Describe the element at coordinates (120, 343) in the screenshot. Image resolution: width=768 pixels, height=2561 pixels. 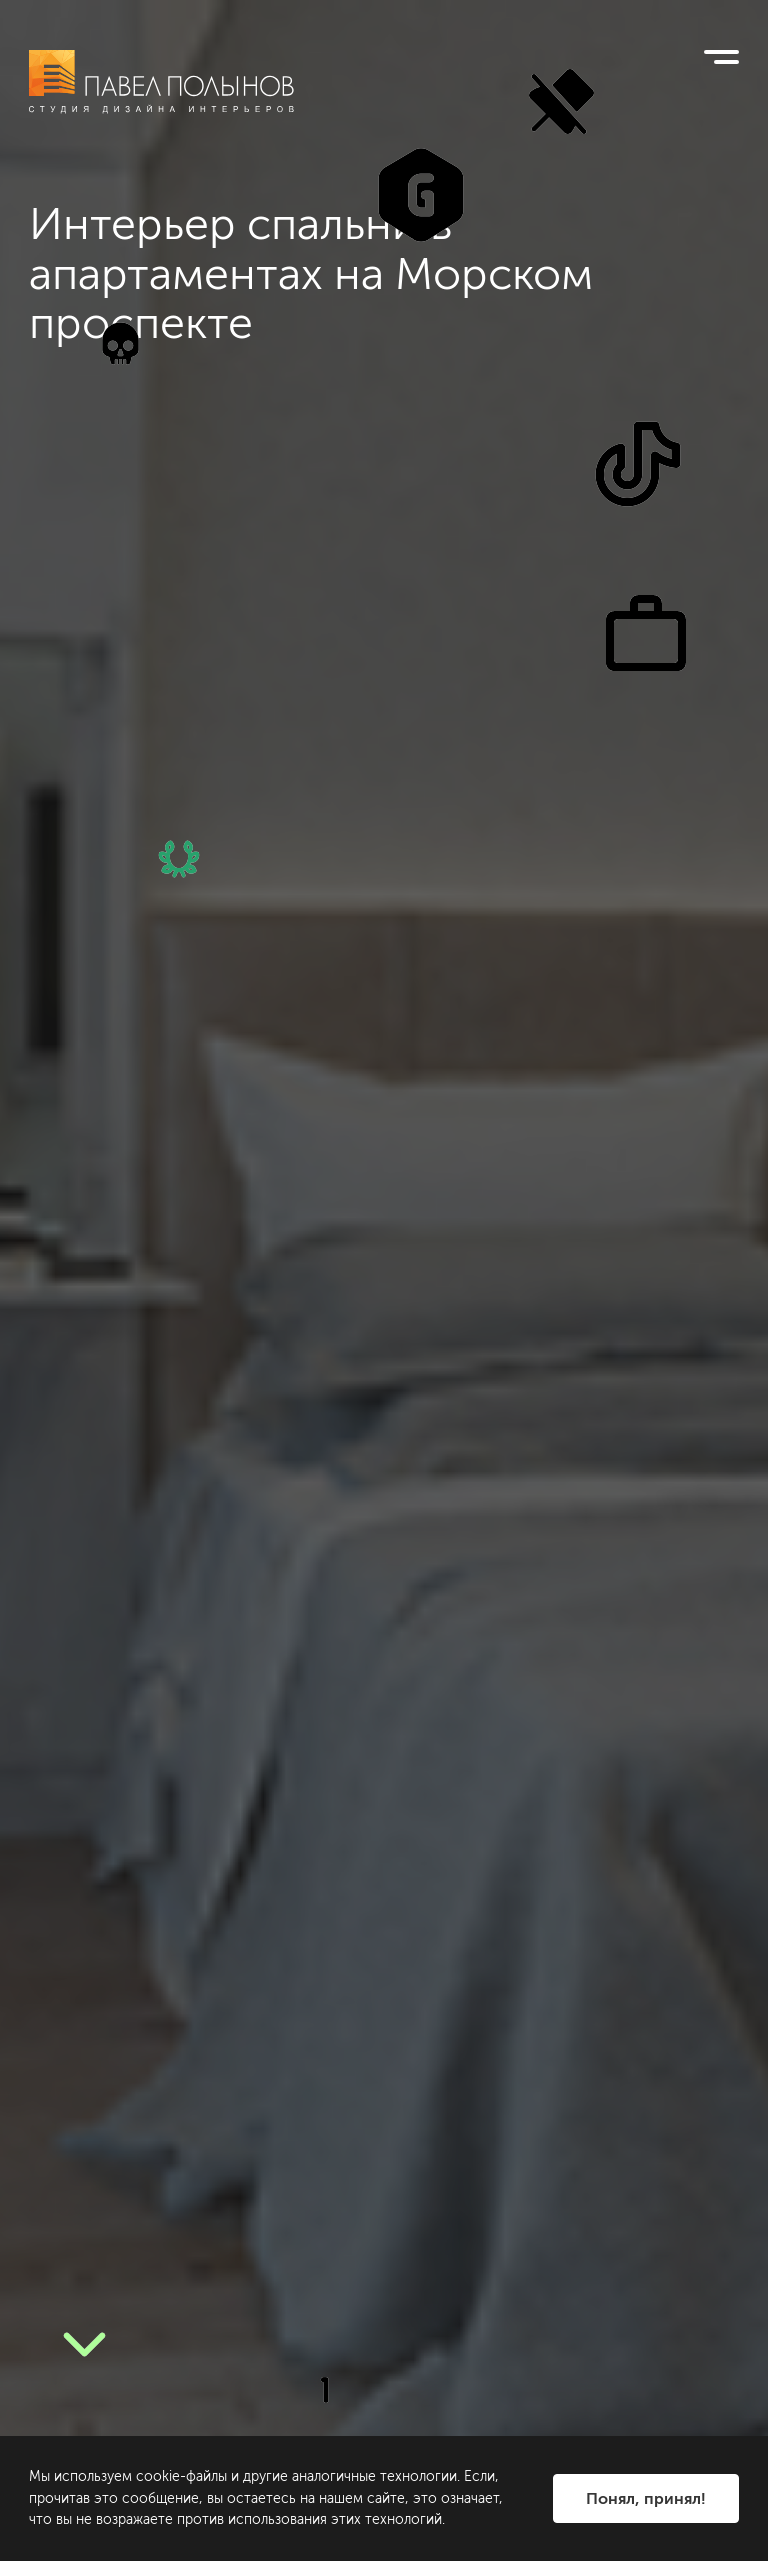
I see `indicates danger or hazardous content` at that location.